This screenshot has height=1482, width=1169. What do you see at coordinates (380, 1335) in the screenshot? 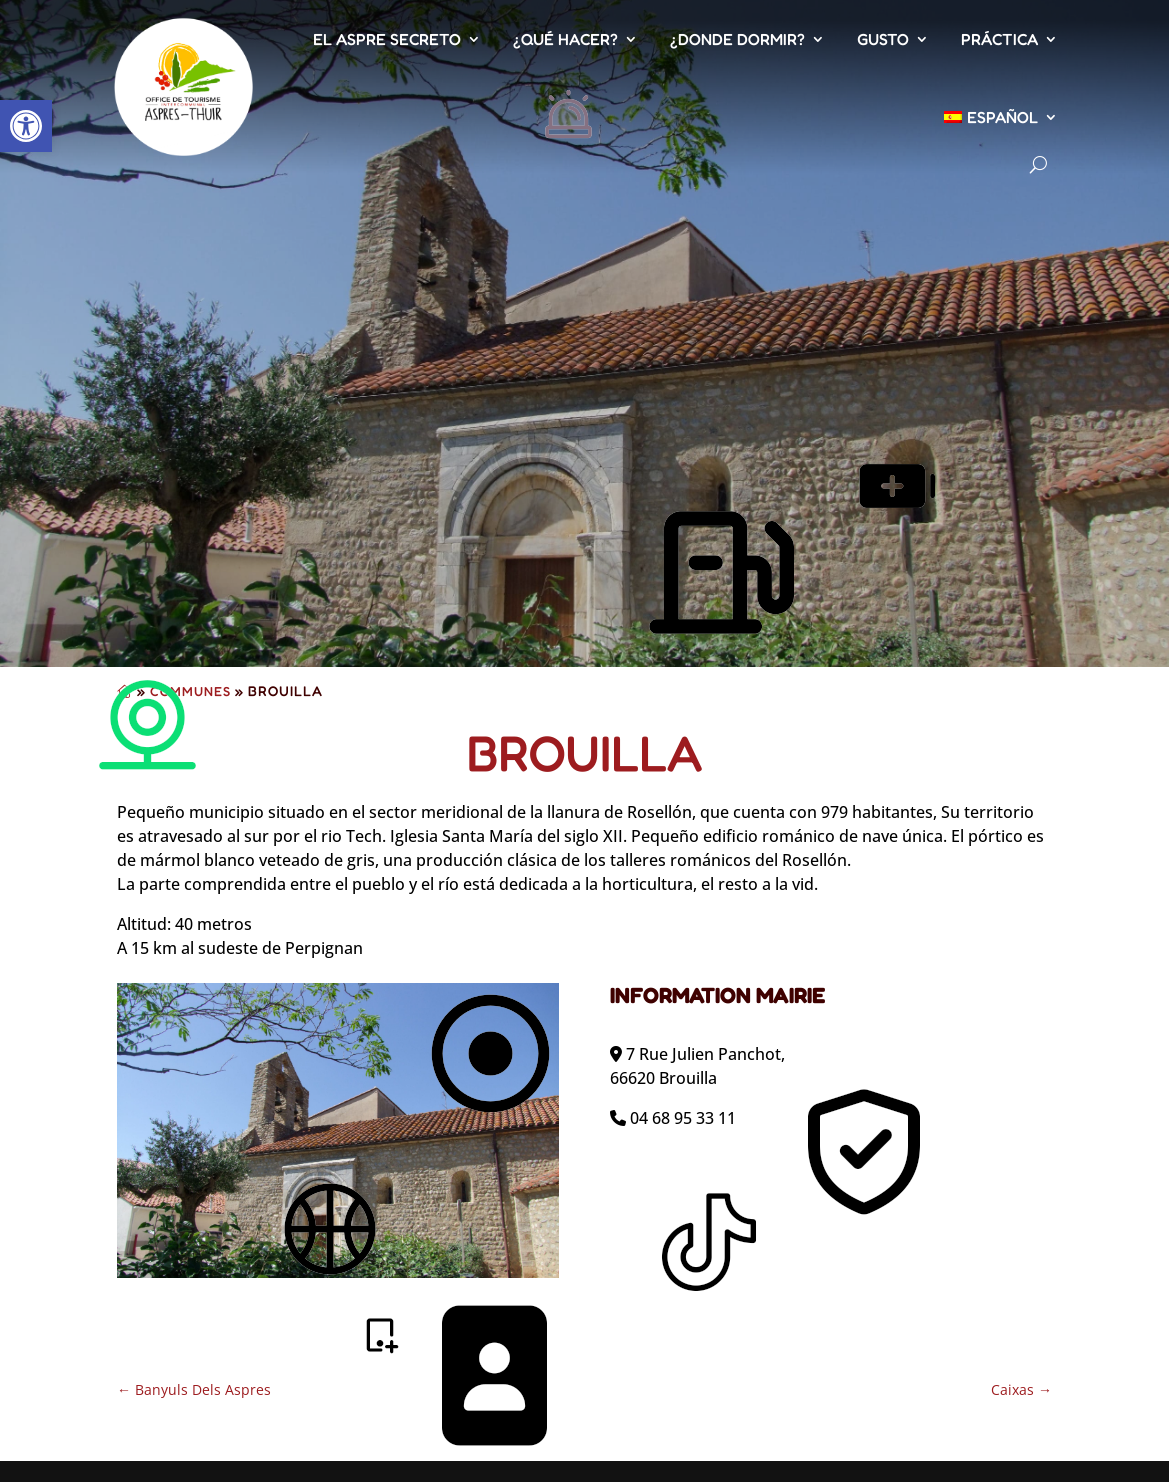
I see `add a new tablet device` at bounding box center [380, 1335].